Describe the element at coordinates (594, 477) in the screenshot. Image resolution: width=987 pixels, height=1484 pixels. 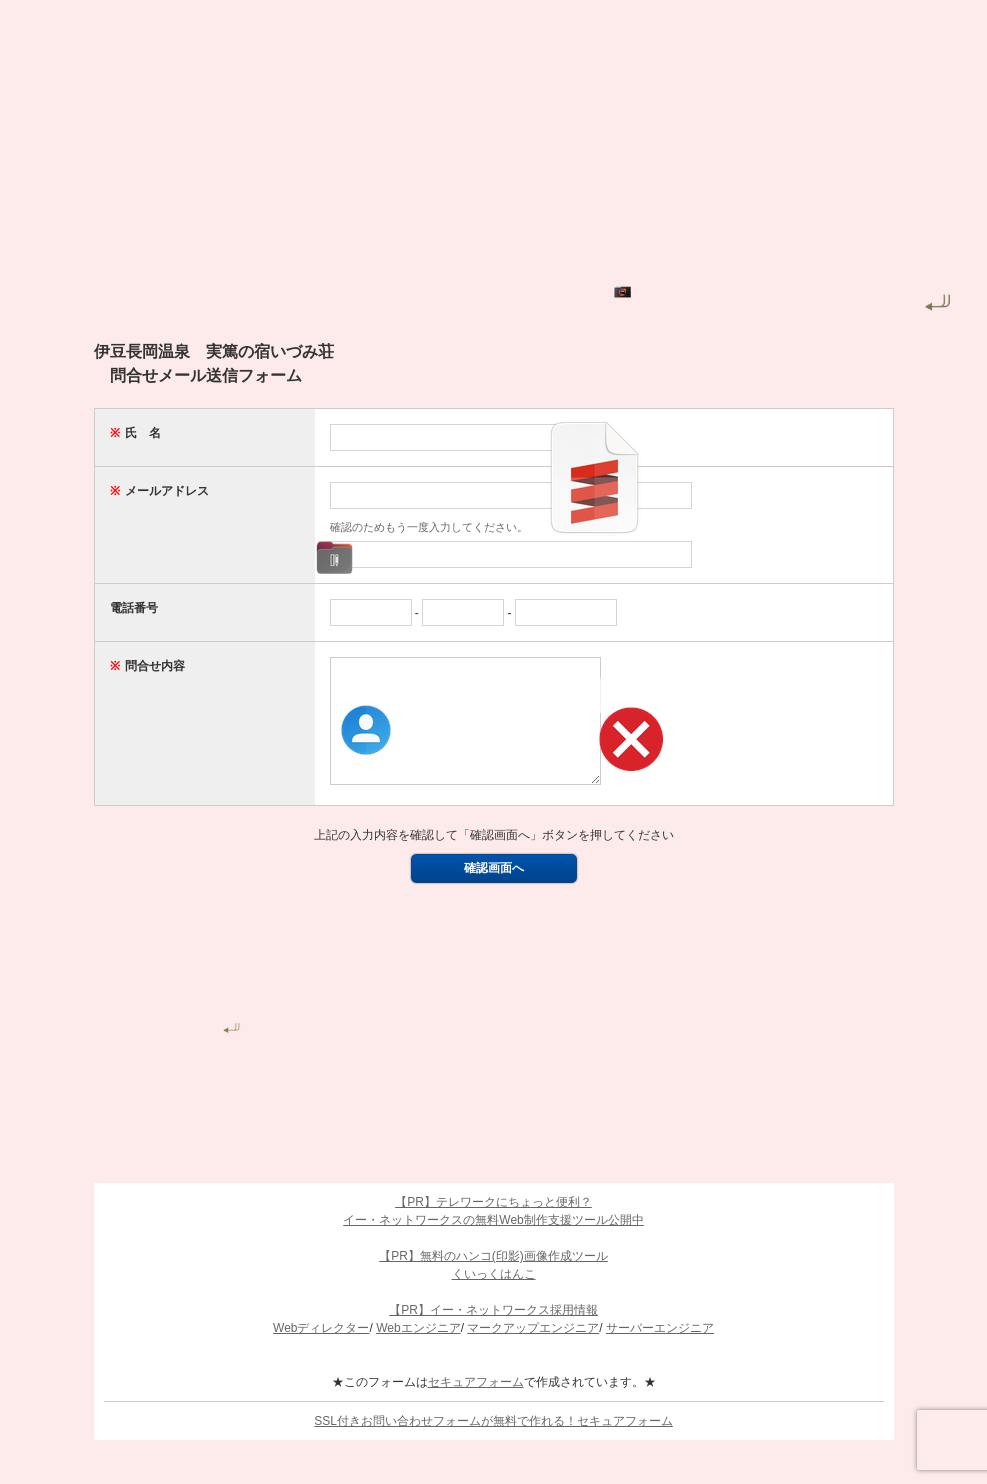
I see `a scala programming language source file` at that location.